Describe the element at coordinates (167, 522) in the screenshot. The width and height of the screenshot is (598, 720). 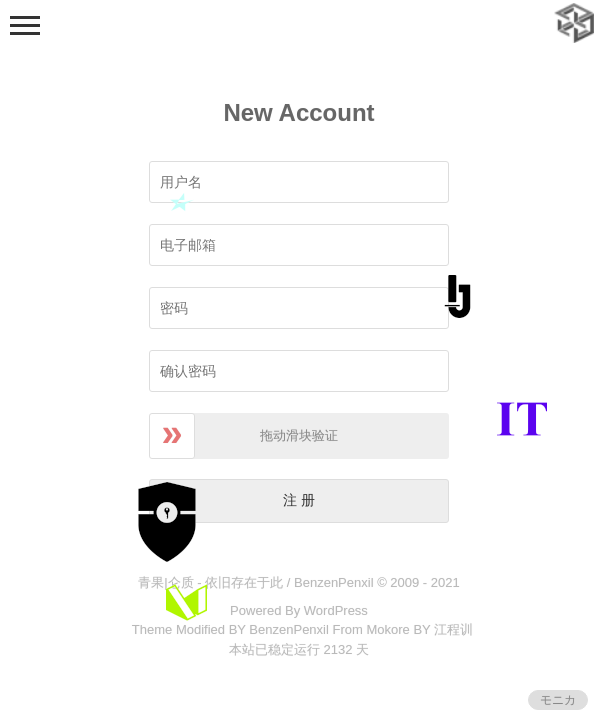
I see `spring security framework logo` at that location.